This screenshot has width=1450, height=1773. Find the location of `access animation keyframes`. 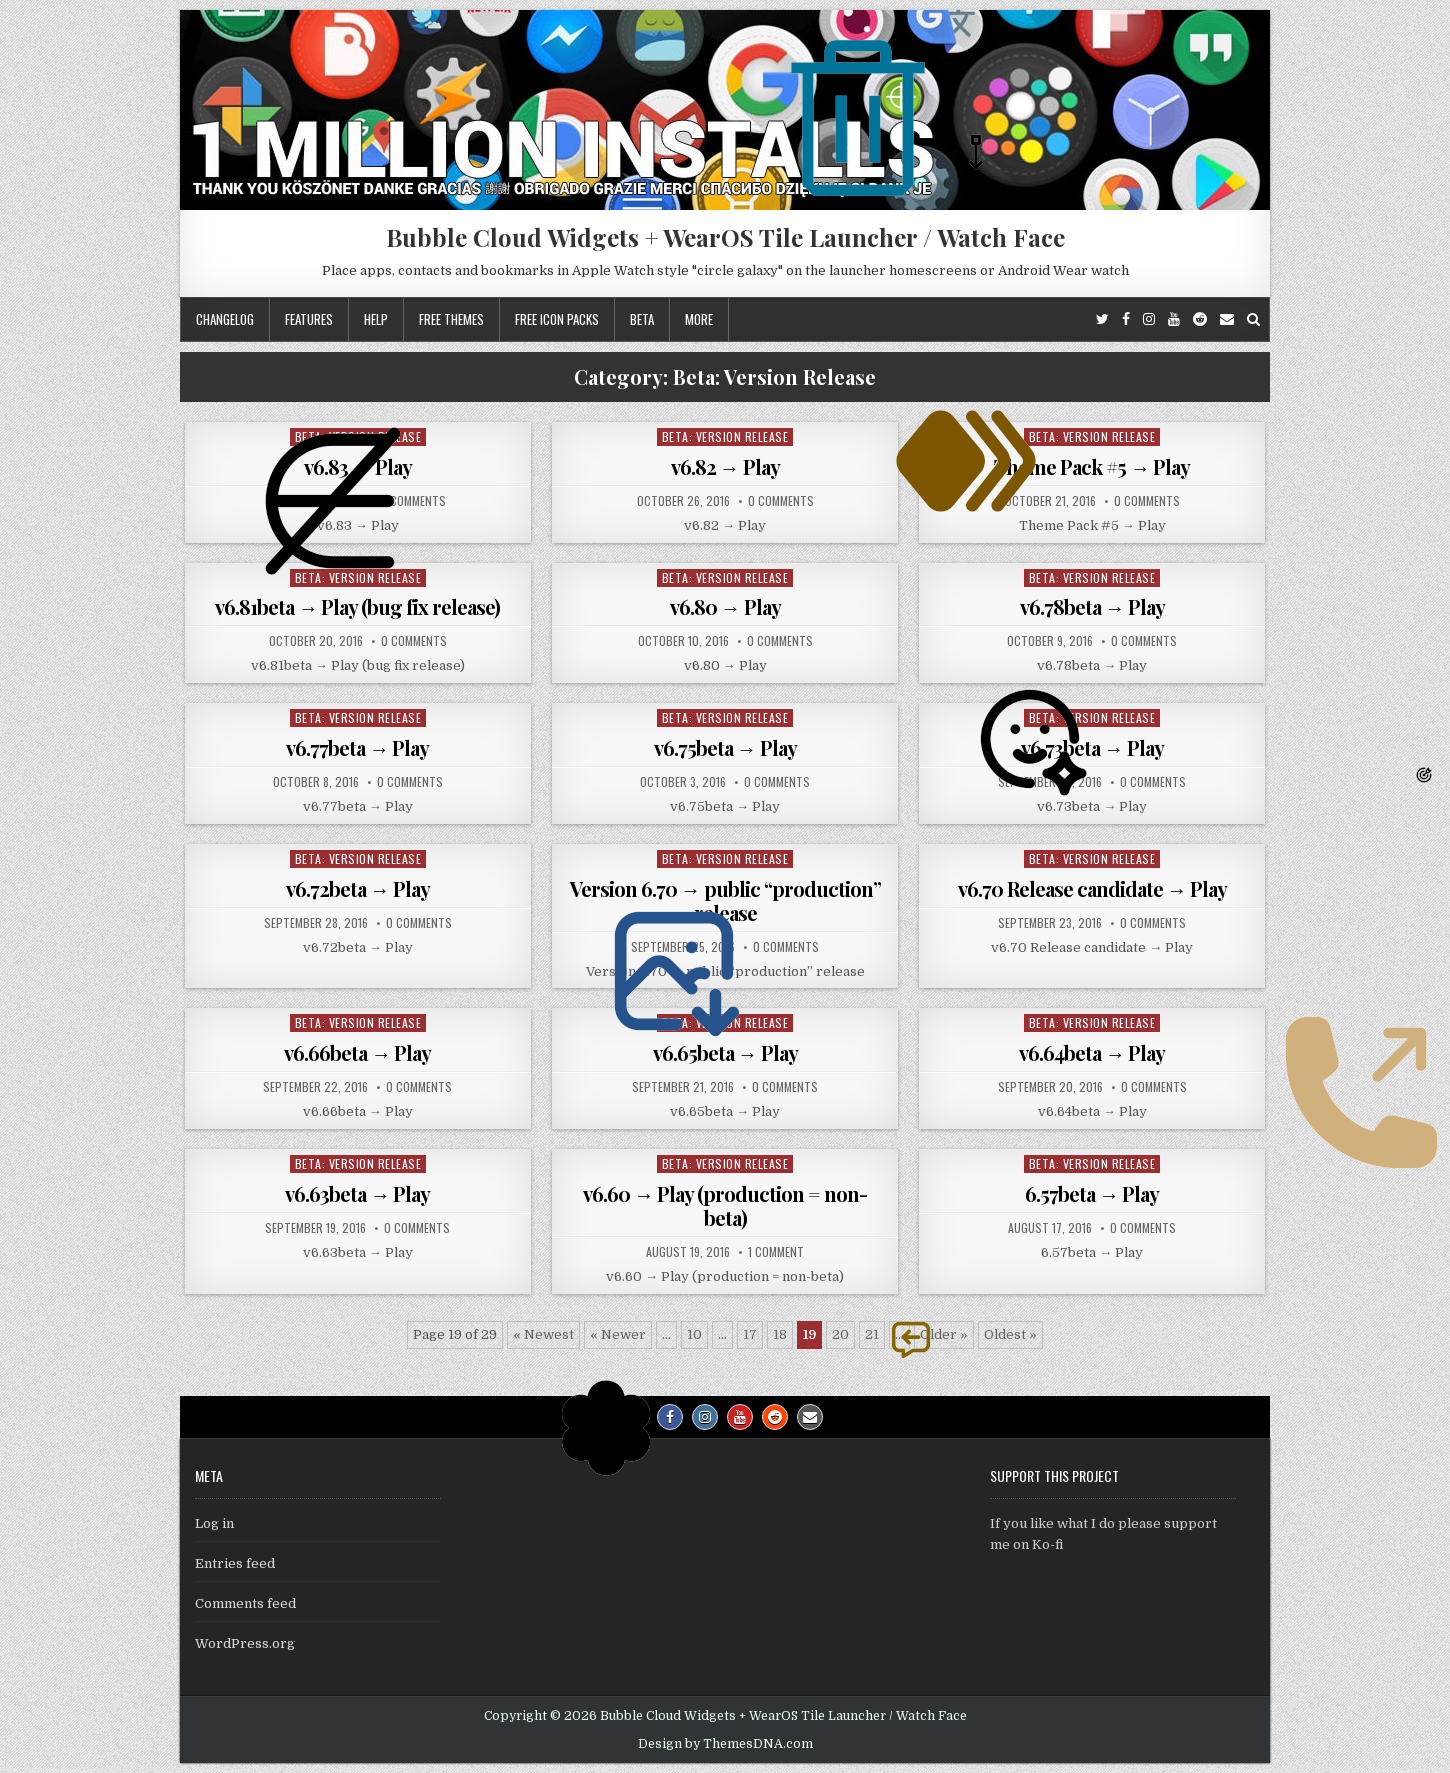

access animation keyframes is located at coordinates (966, 461).